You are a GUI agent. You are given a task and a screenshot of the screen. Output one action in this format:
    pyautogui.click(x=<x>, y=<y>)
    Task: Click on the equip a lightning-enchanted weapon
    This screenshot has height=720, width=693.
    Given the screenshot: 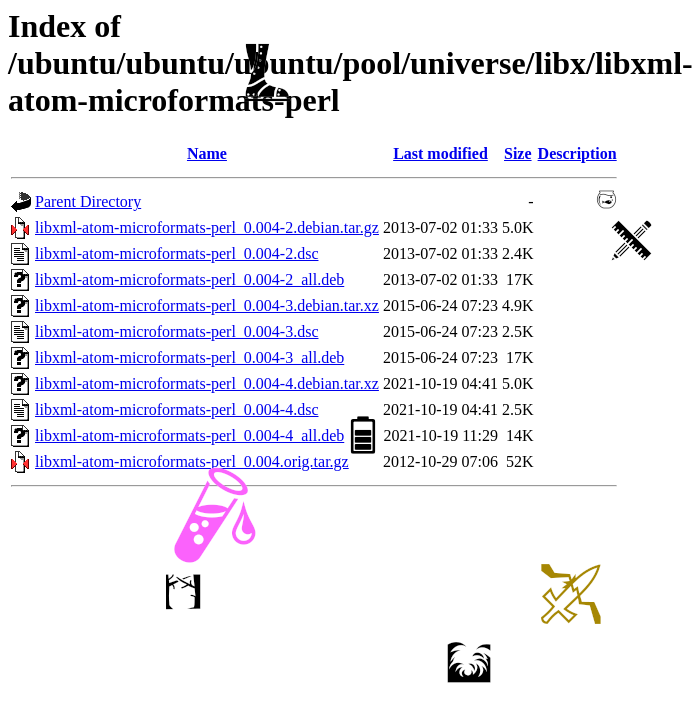 What is the action you would take?
    pyautogui.click(x=571, y=594)
    